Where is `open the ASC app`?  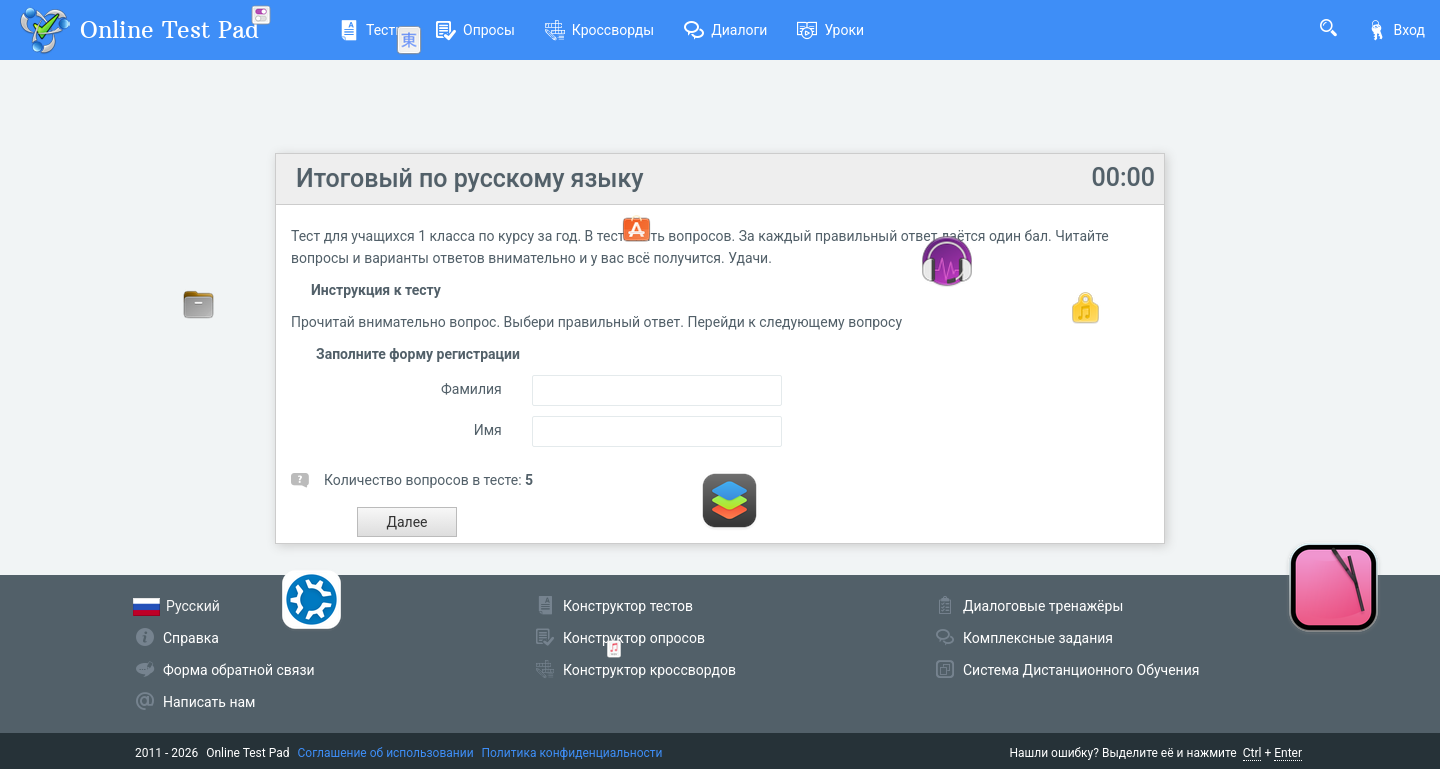 open the ASC app is located at coordinates (729, 500).